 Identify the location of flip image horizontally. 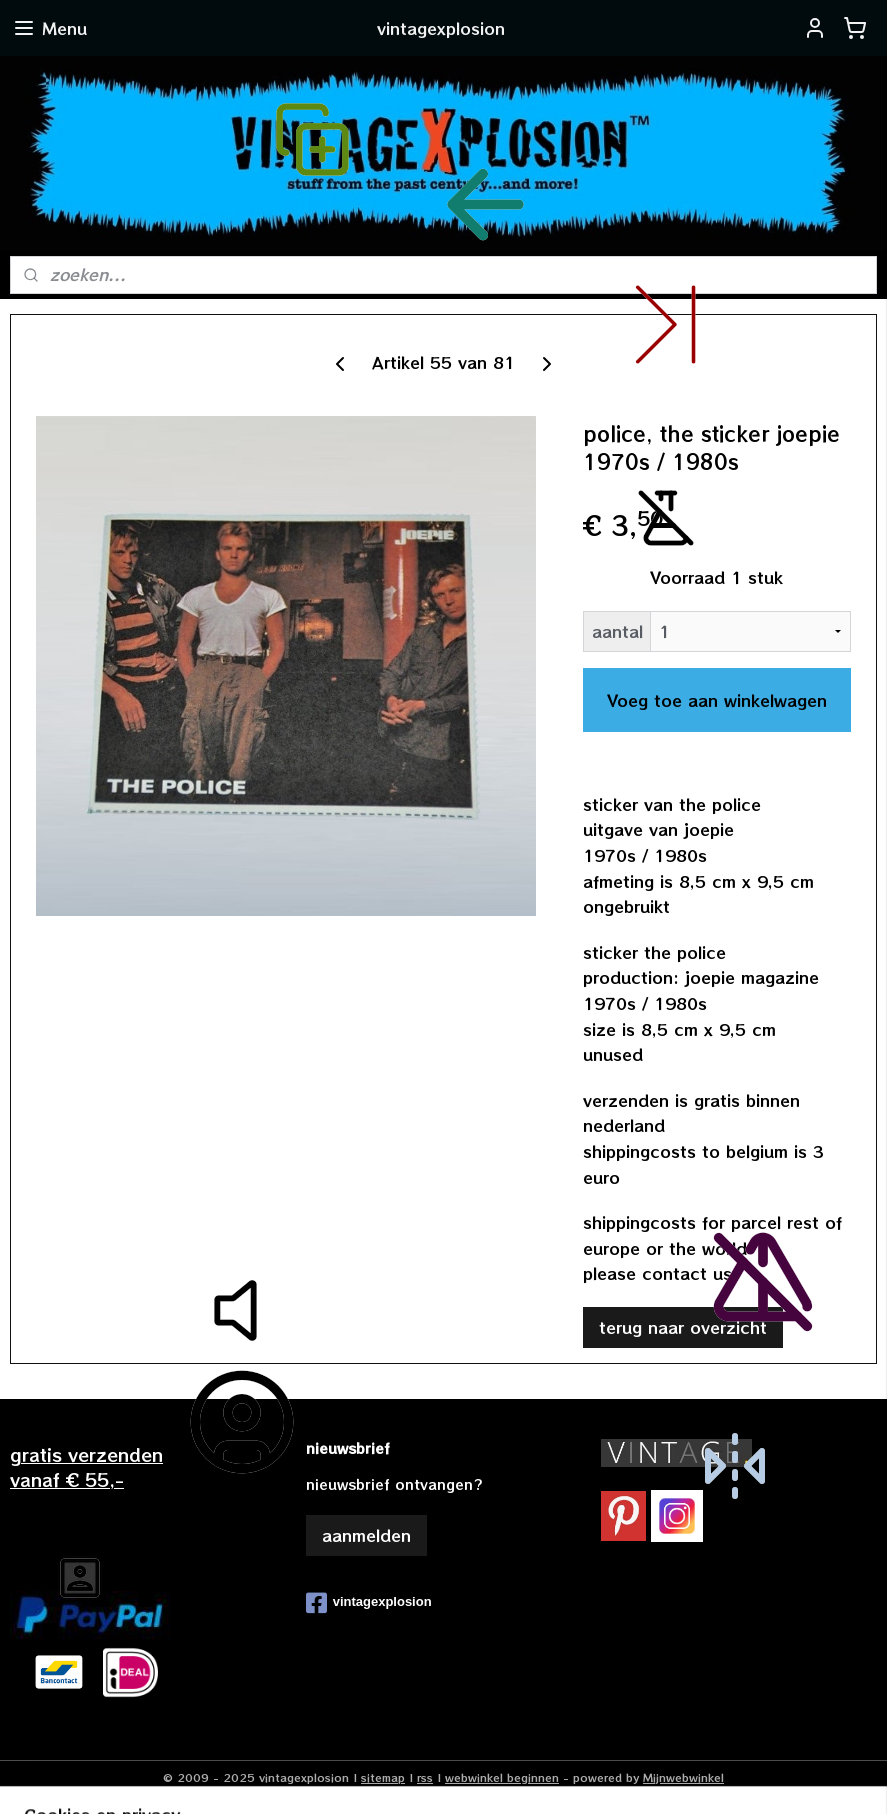
(735, 1466).